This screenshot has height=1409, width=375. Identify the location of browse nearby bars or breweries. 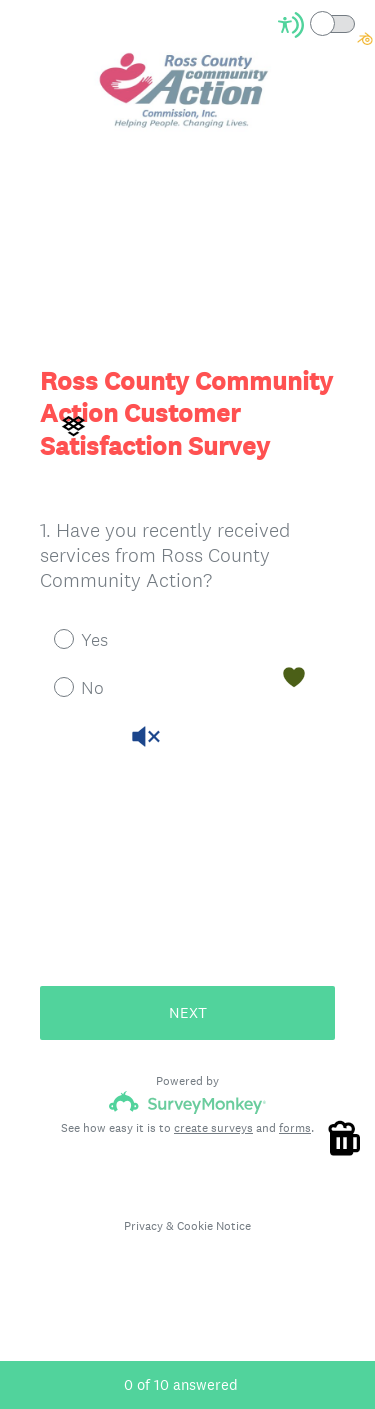
(345, 1139).